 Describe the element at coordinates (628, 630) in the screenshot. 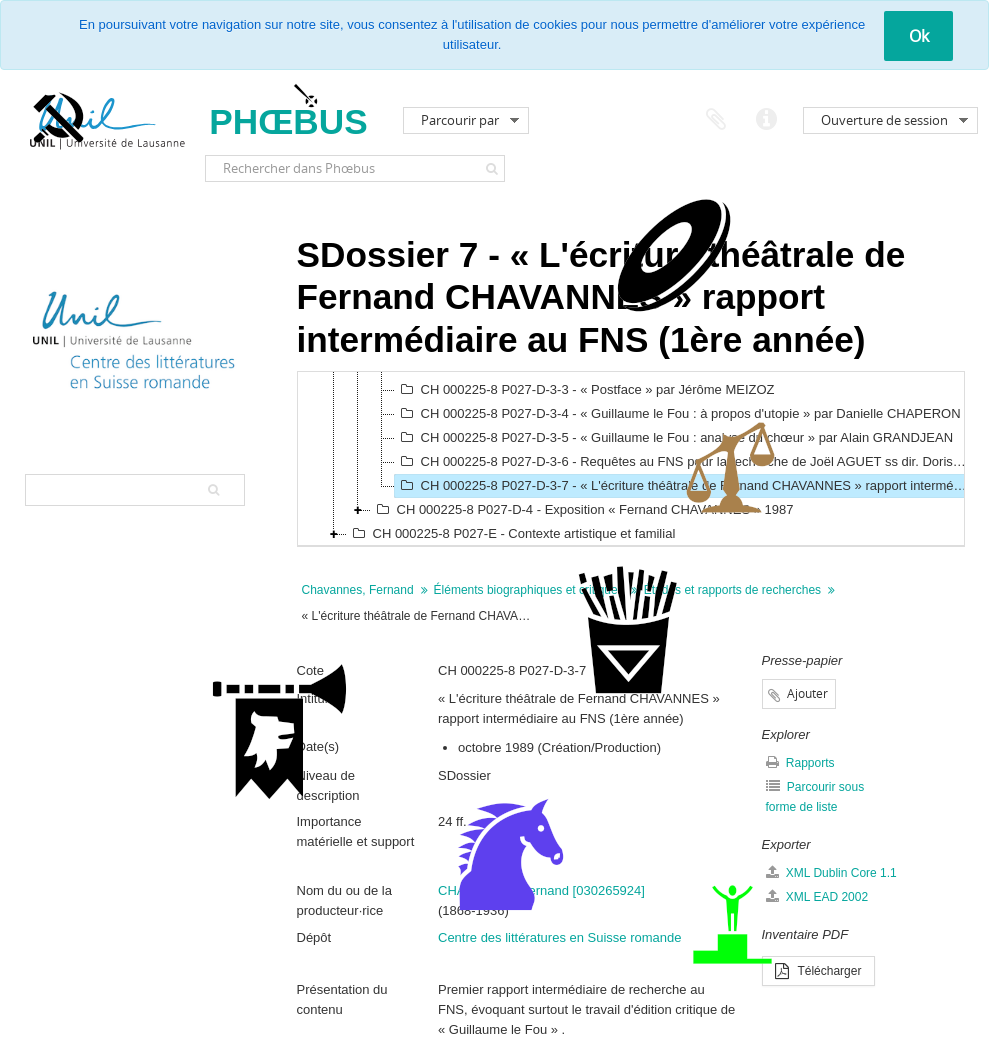

I see `browse fast food or snack options` at that location.